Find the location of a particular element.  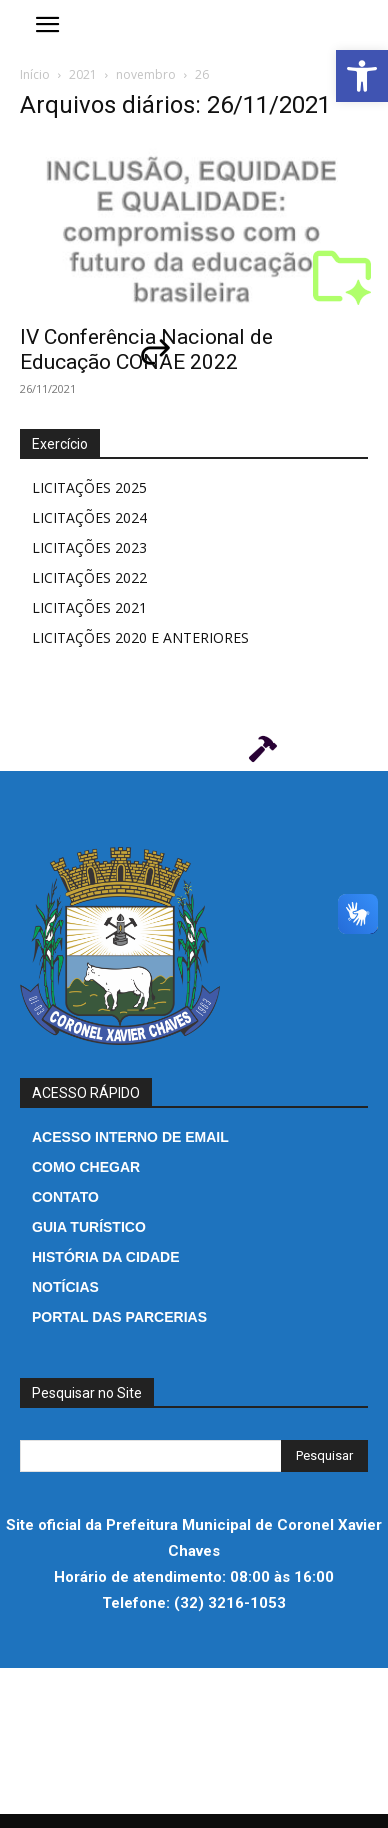

create a new space or workspace is located at coordinates (342, 276).